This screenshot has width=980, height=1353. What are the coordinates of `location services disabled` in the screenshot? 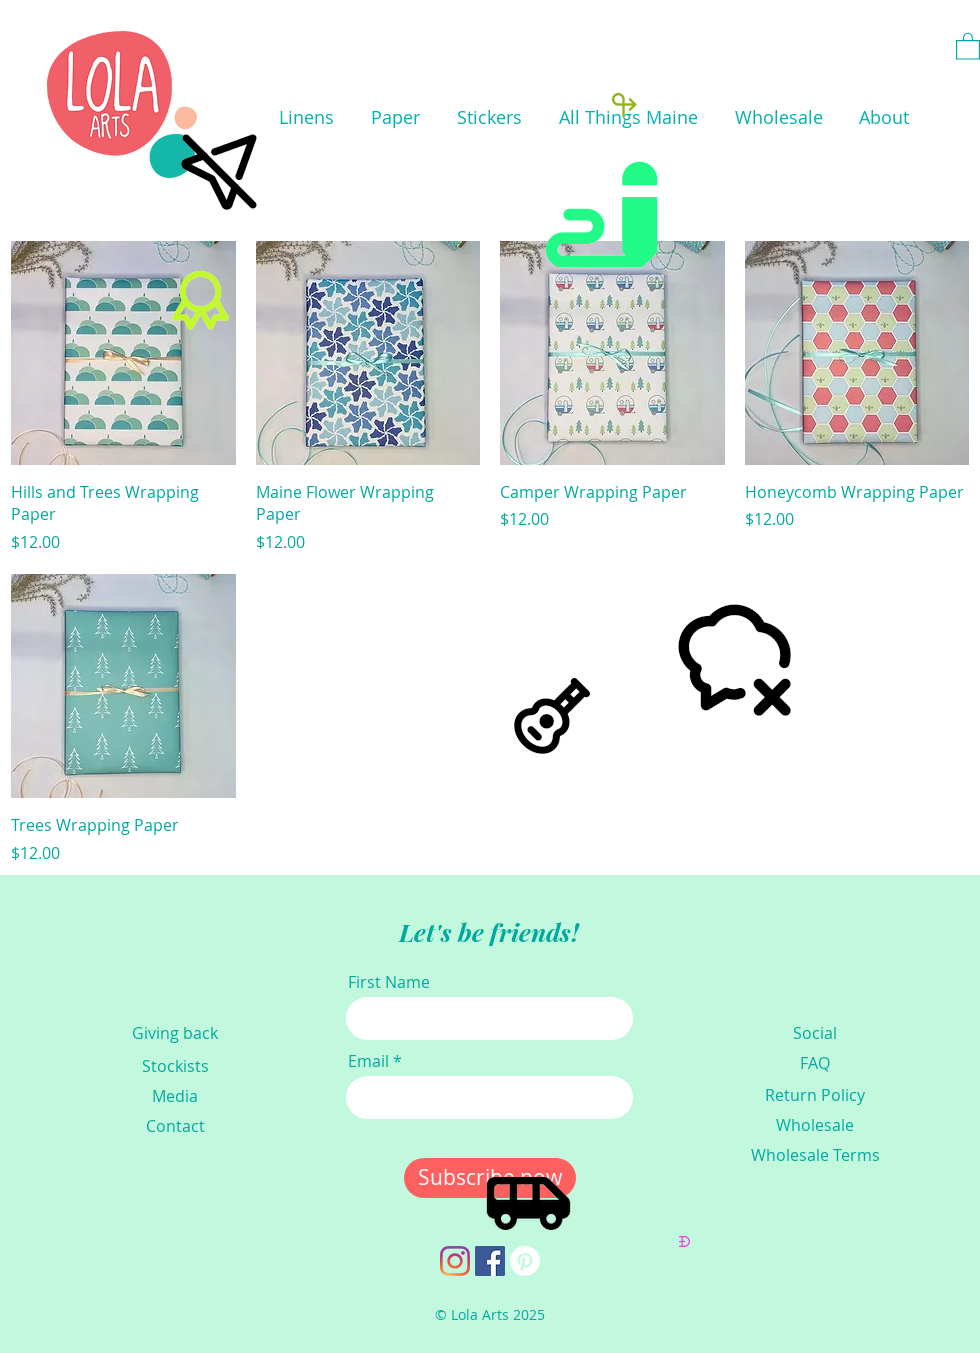 It's located at (219, 171).